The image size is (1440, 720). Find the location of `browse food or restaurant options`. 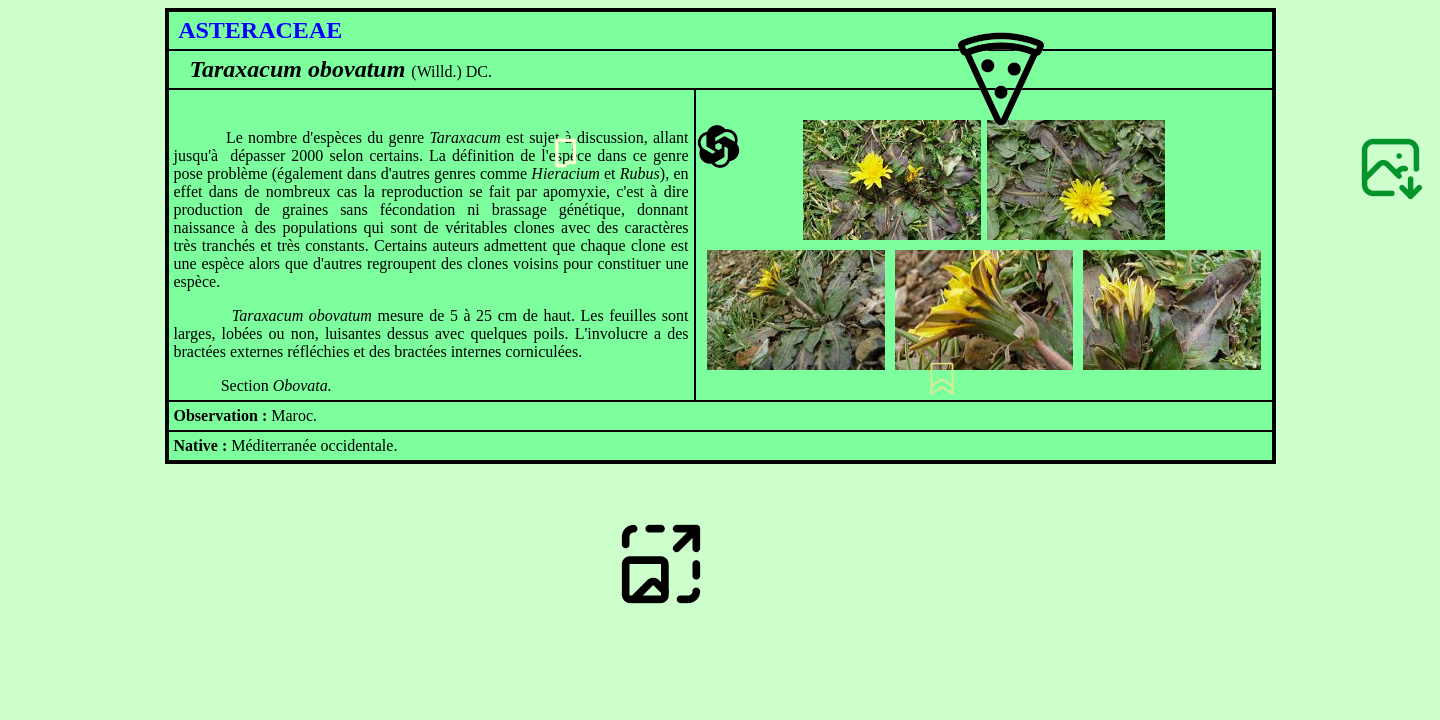

browse food or restaurant options is located at coordinates (1001, 79).